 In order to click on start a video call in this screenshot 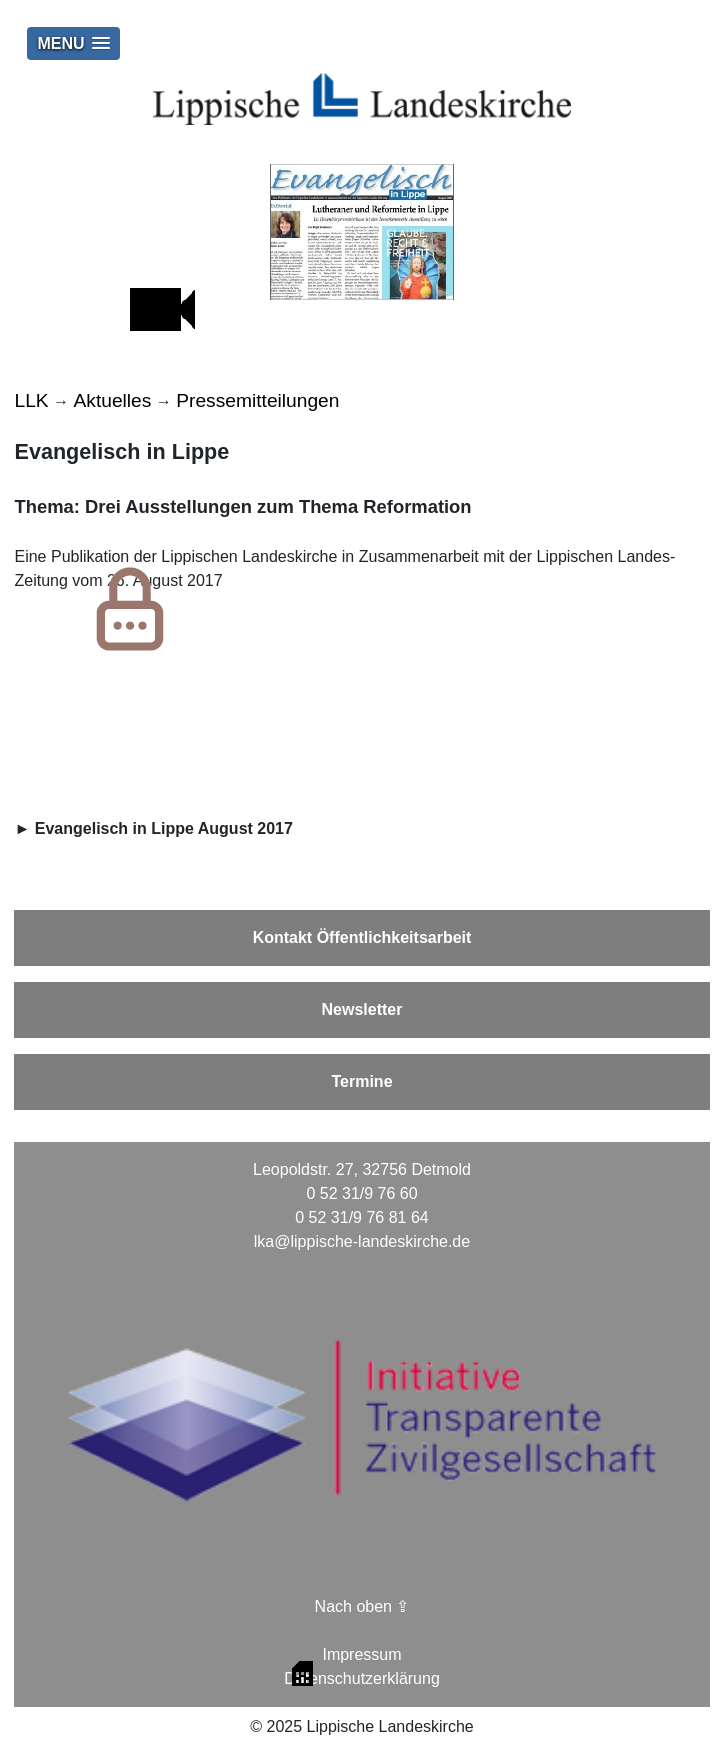, I will do `click(162, 309)`.